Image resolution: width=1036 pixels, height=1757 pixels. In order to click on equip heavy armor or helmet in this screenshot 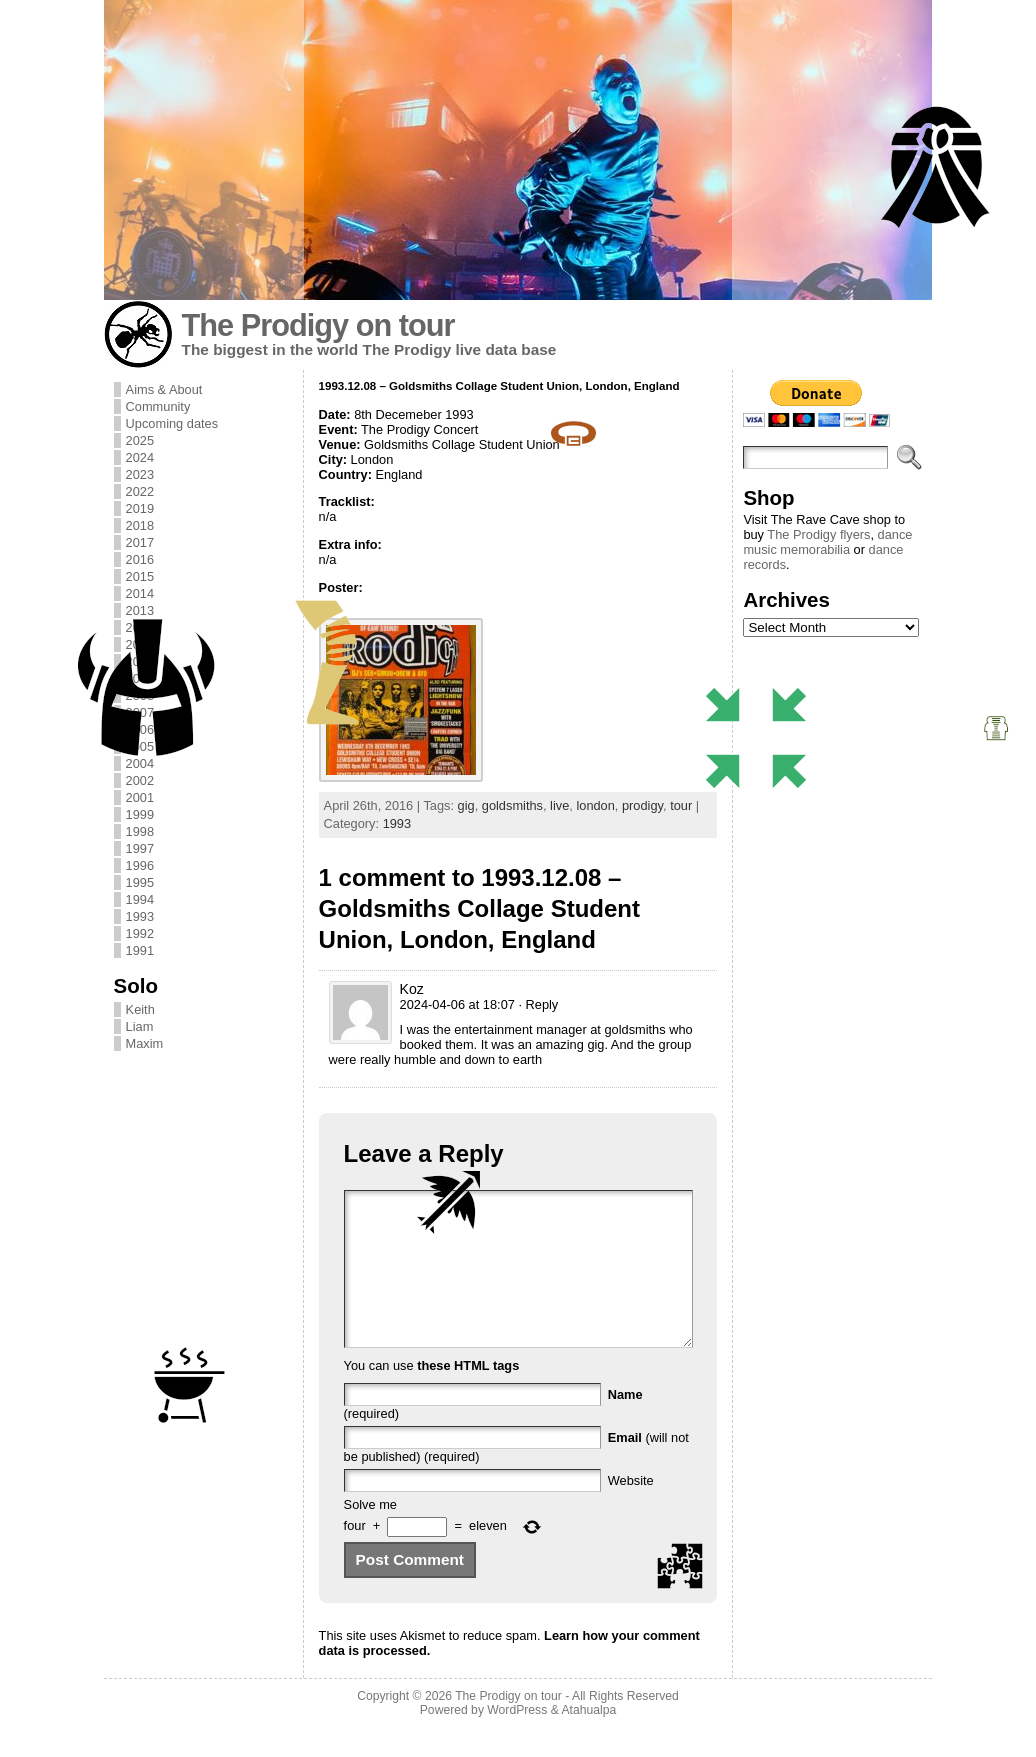, I will do `click(146, 688)`.